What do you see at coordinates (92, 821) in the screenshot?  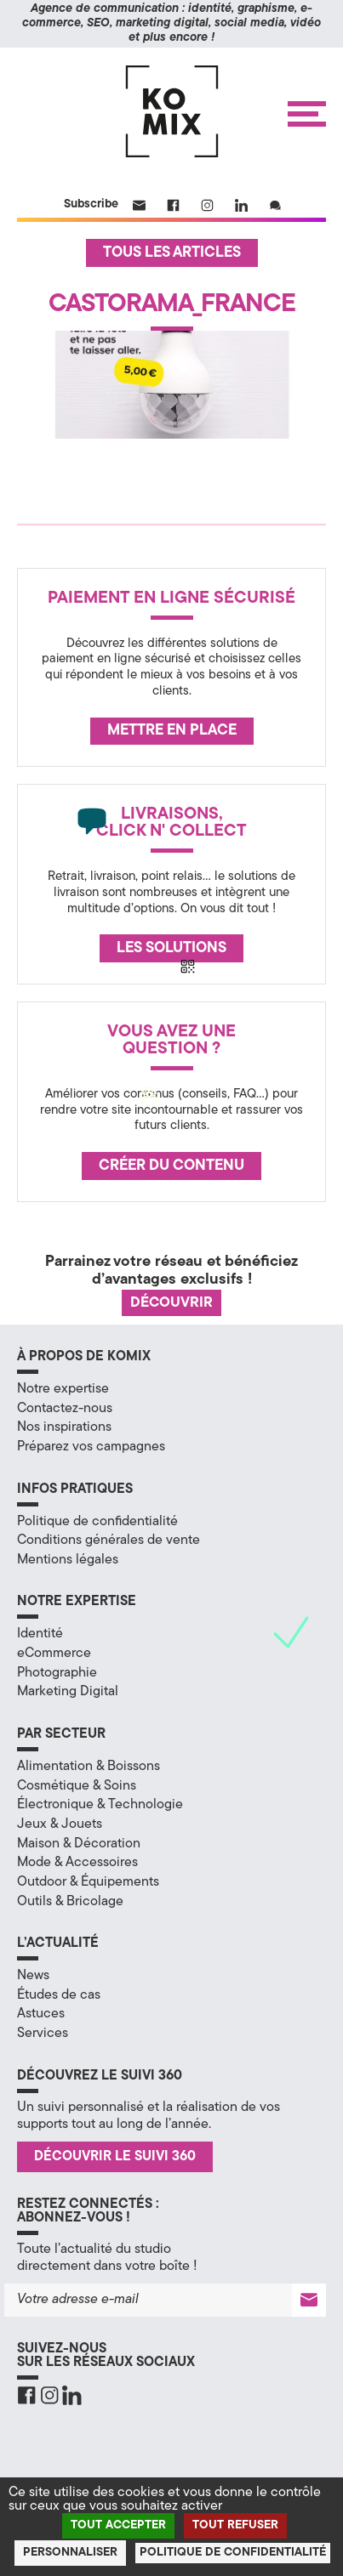 I see `open chat or messaging` at bounding box center [92, 821].